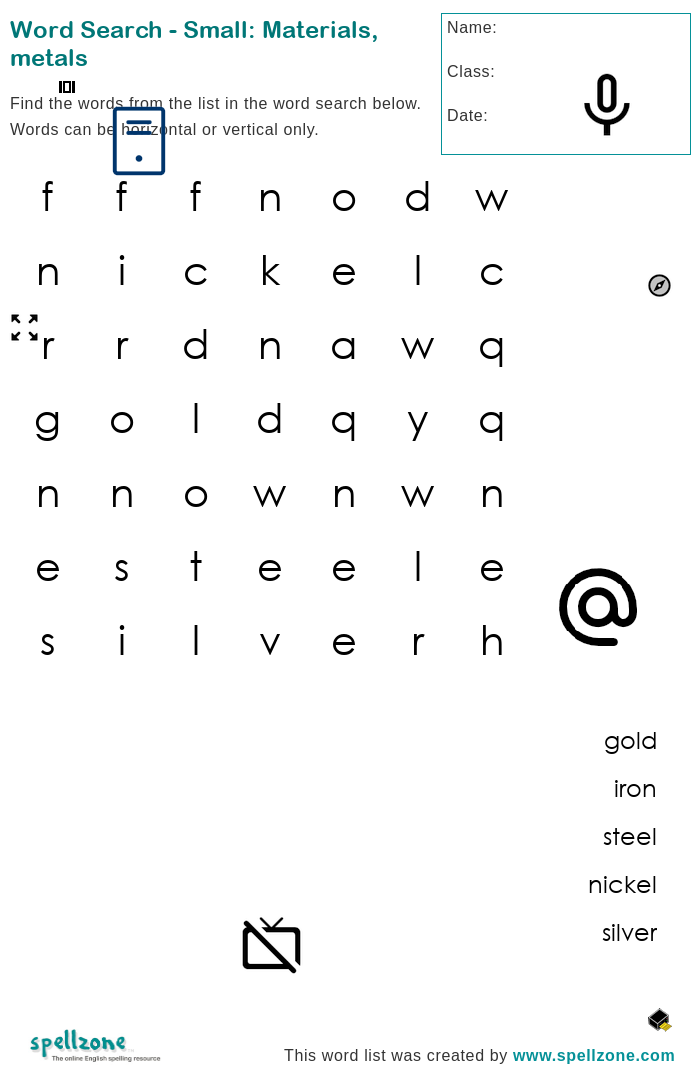 The width and height of the screenshot is (691, 1083). Describe the element at coordinates (659, 285) in the screenshot. I see `explore nearby places or content` at that location.